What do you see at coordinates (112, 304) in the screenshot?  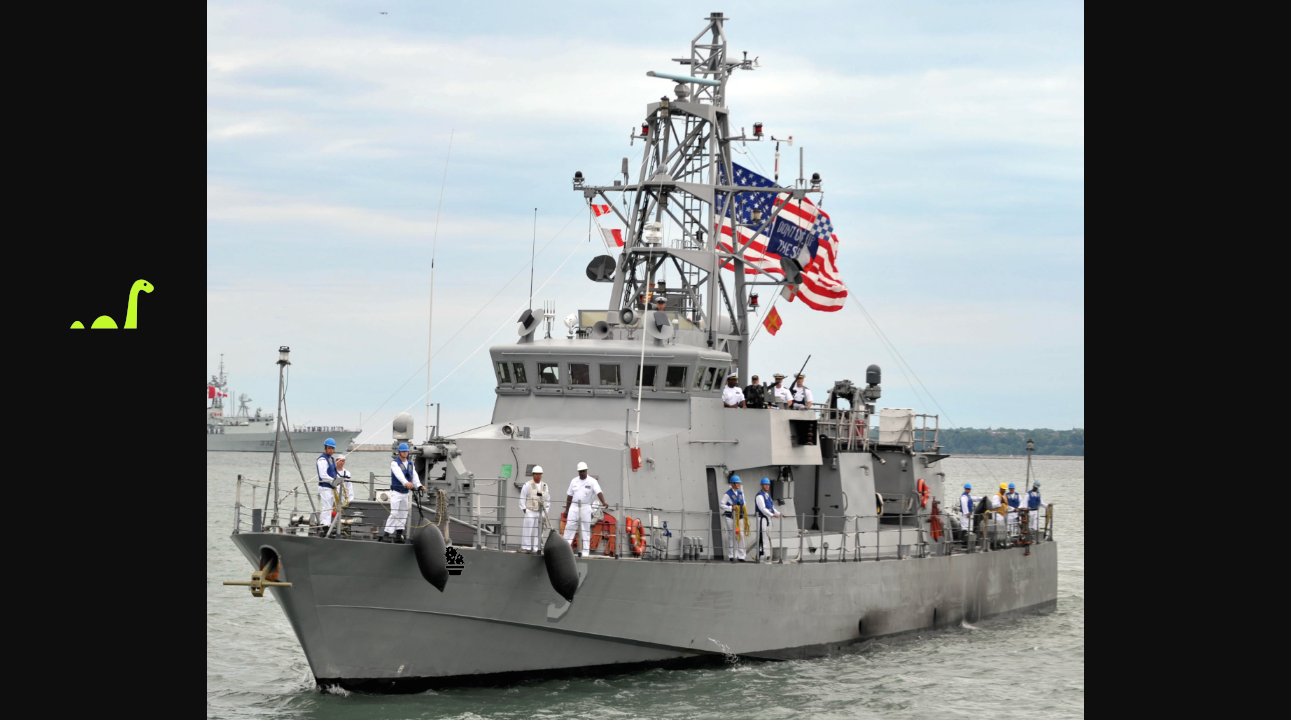 I see `access sea creatures or aquatic animals category` at bounding box center [112, 304].